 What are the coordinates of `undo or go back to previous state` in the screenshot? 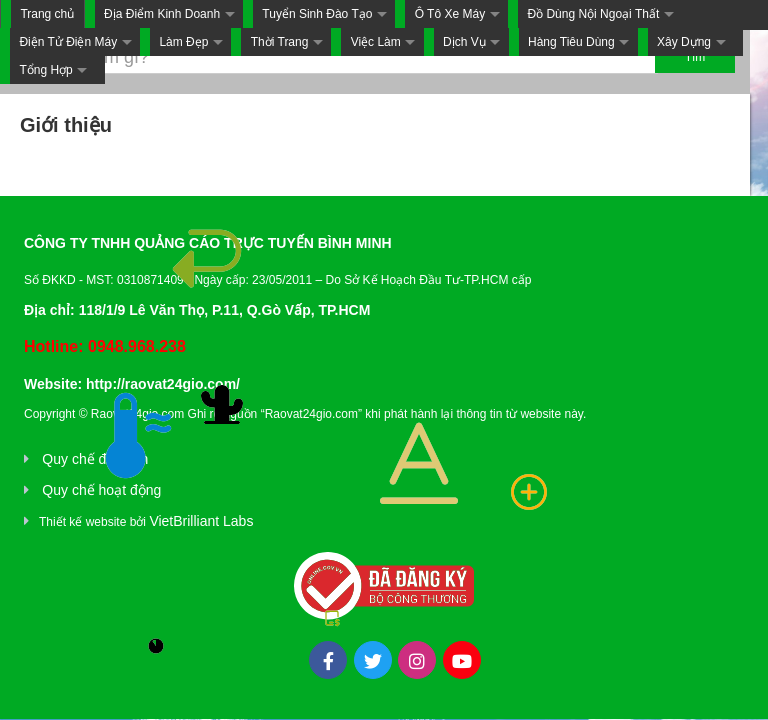 It's located at (207, 256).